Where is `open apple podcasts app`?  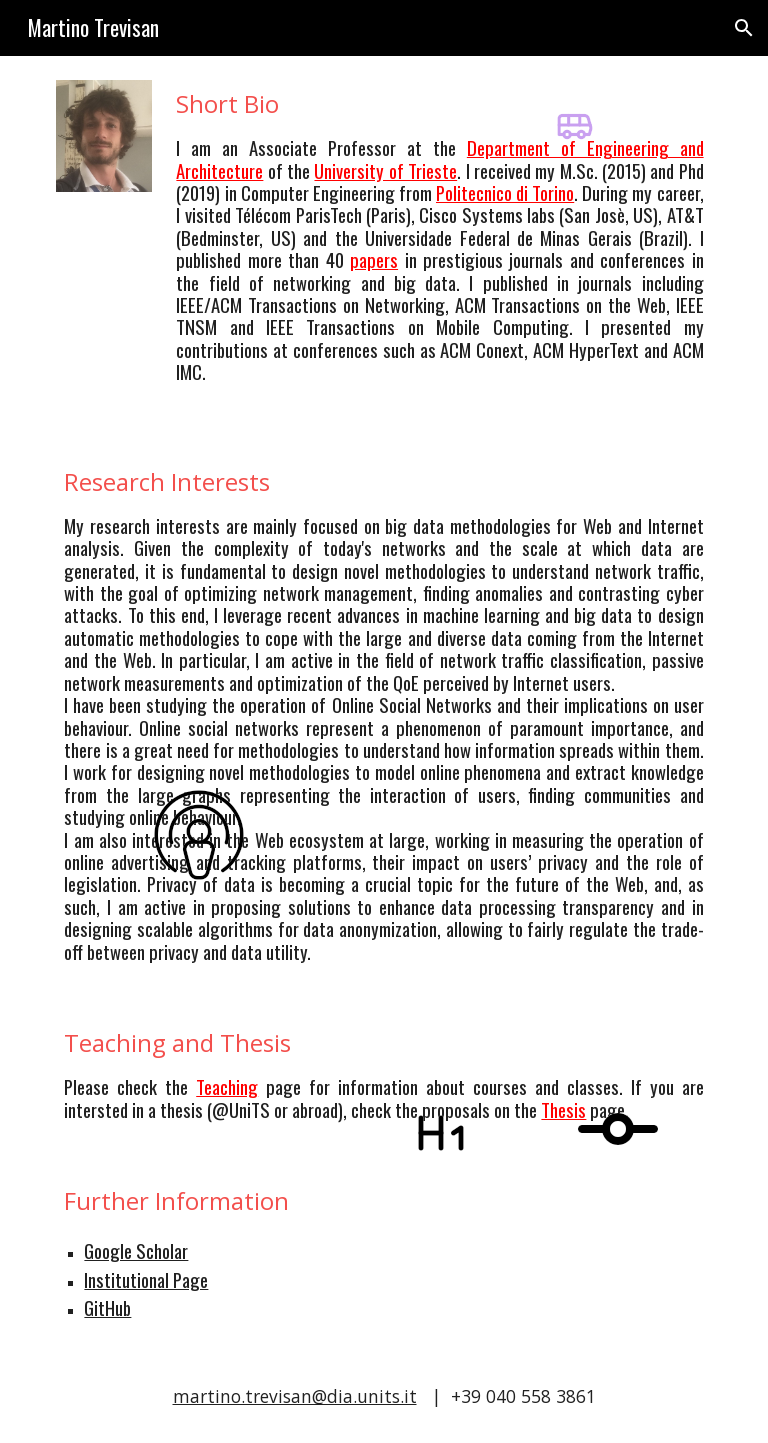 open apple podcasts app is located at coordinates (199, 835).